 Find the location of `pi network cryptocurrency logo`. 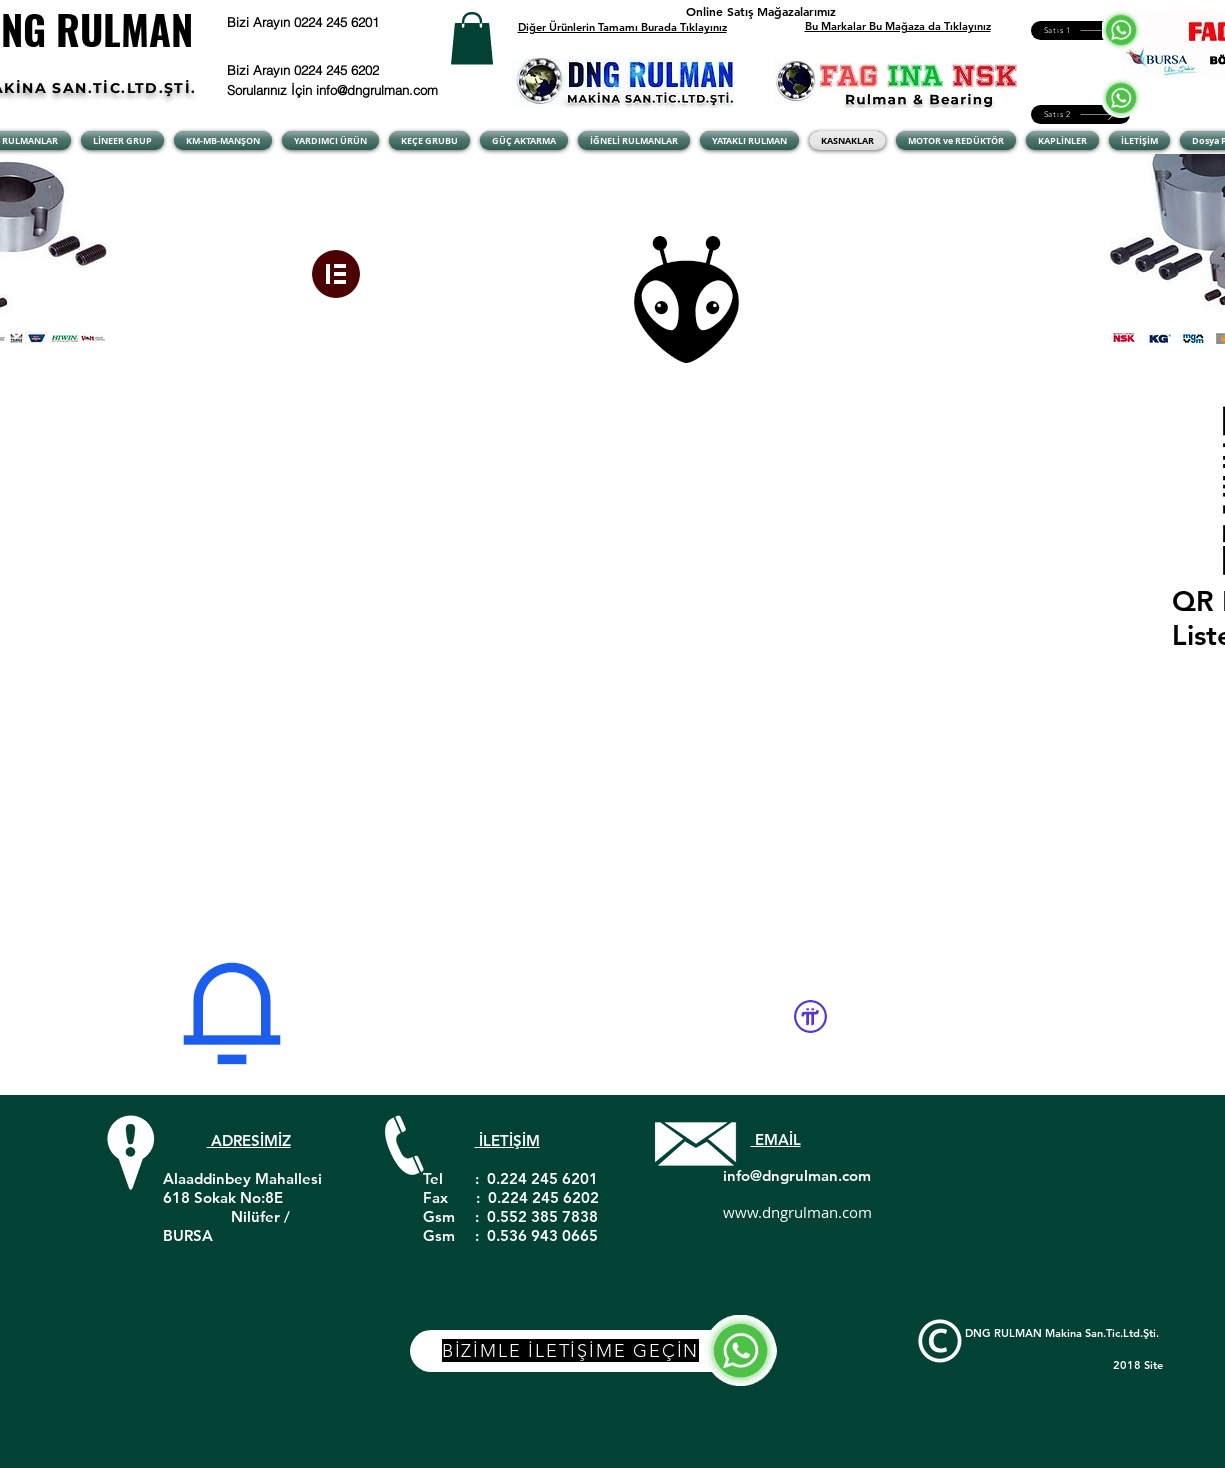

pi network cryptocurrency logo is located at coordinates (810, 1016).